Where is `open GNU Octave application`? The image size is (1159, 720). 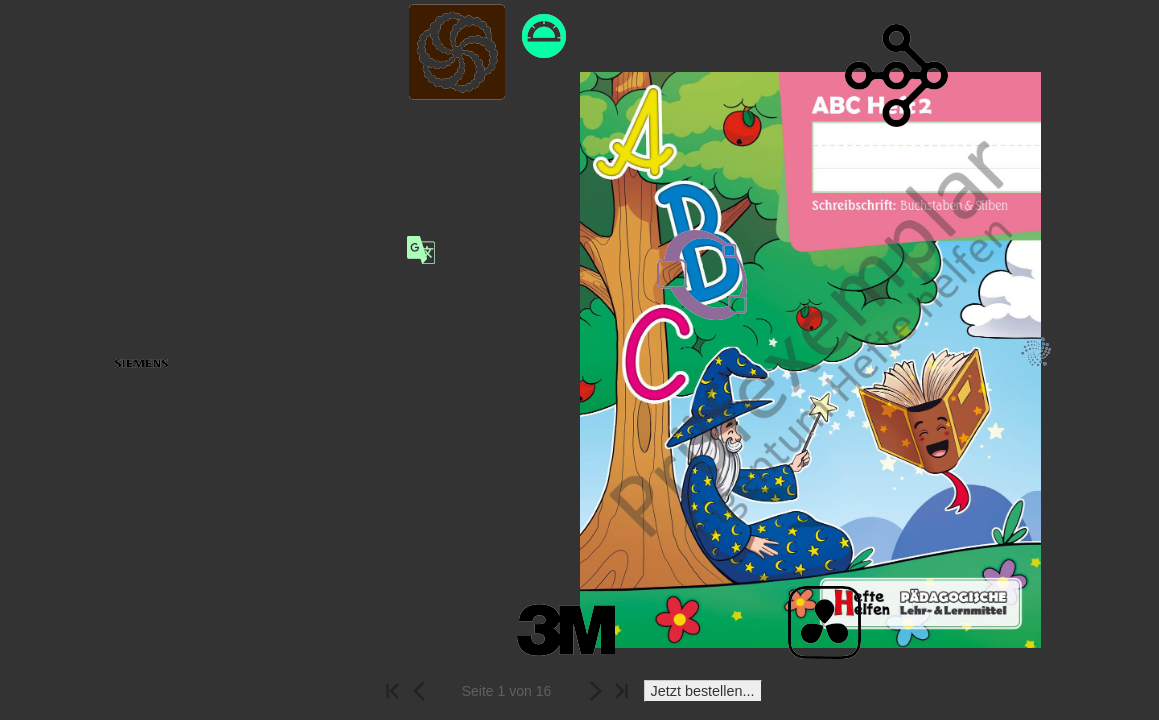 open GNU Octave application is located at coordinates (702, 275).